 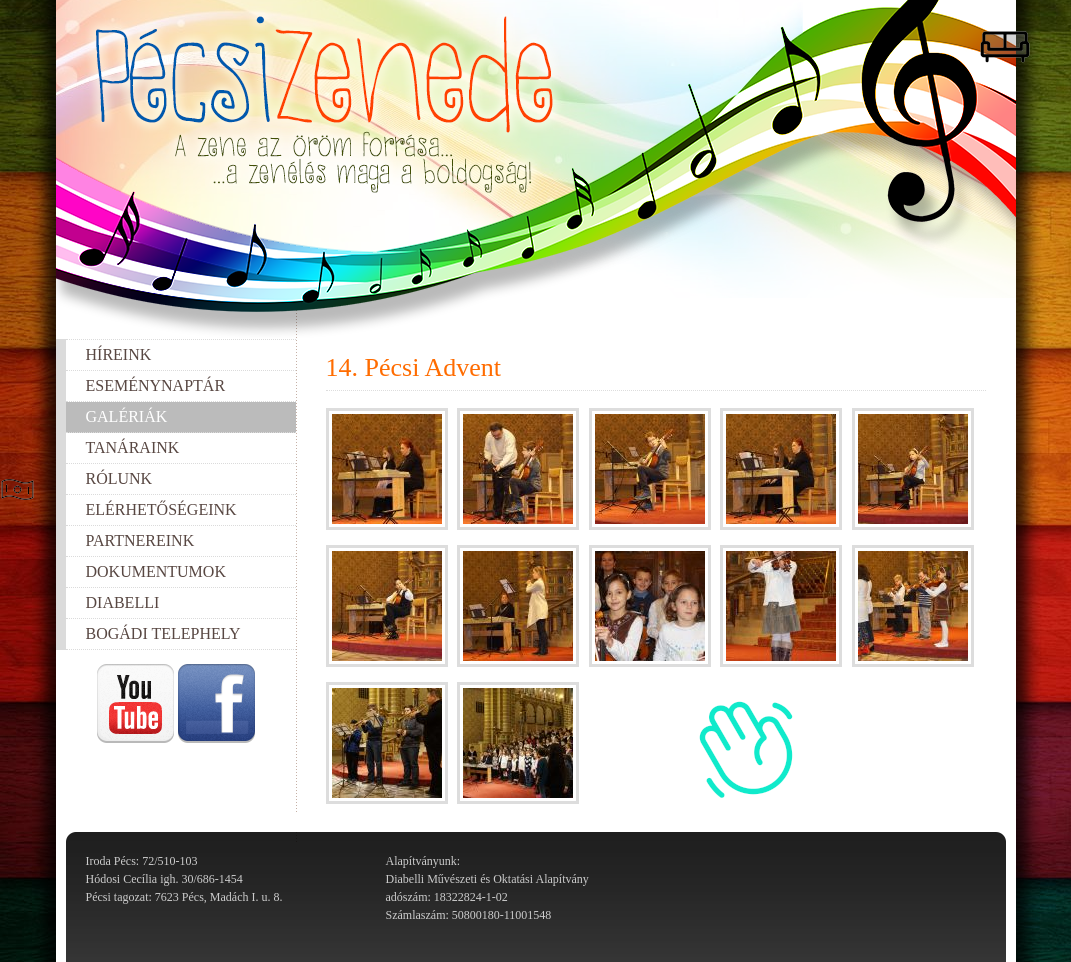 I want to click on send a greeting or say hello, so click(x=746, y=748).